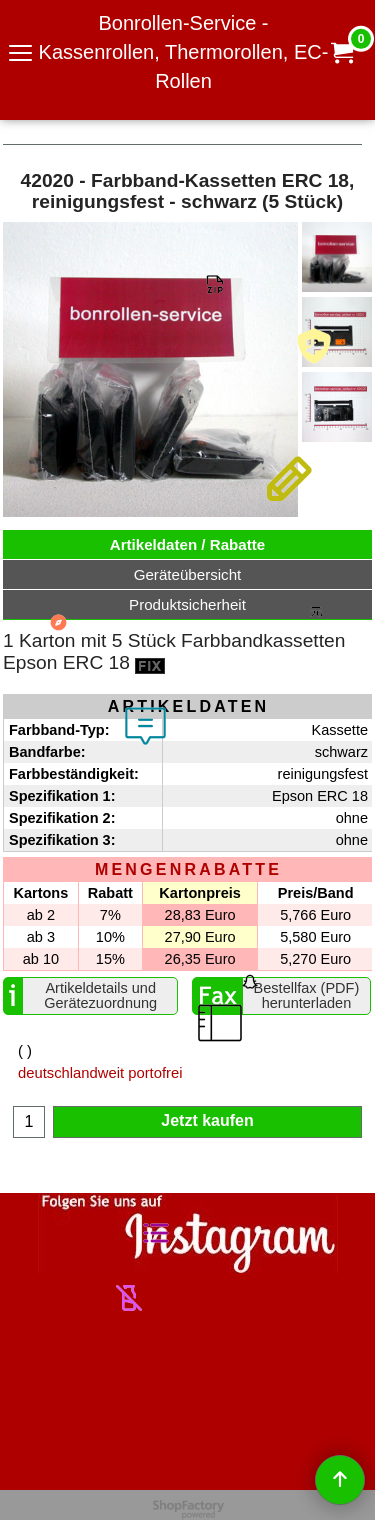 The width and height of the screenshot is (375, 1520). Describe the element at coordinates (156, 1233) in the screenshot. I see `view items in a list format` at that location.